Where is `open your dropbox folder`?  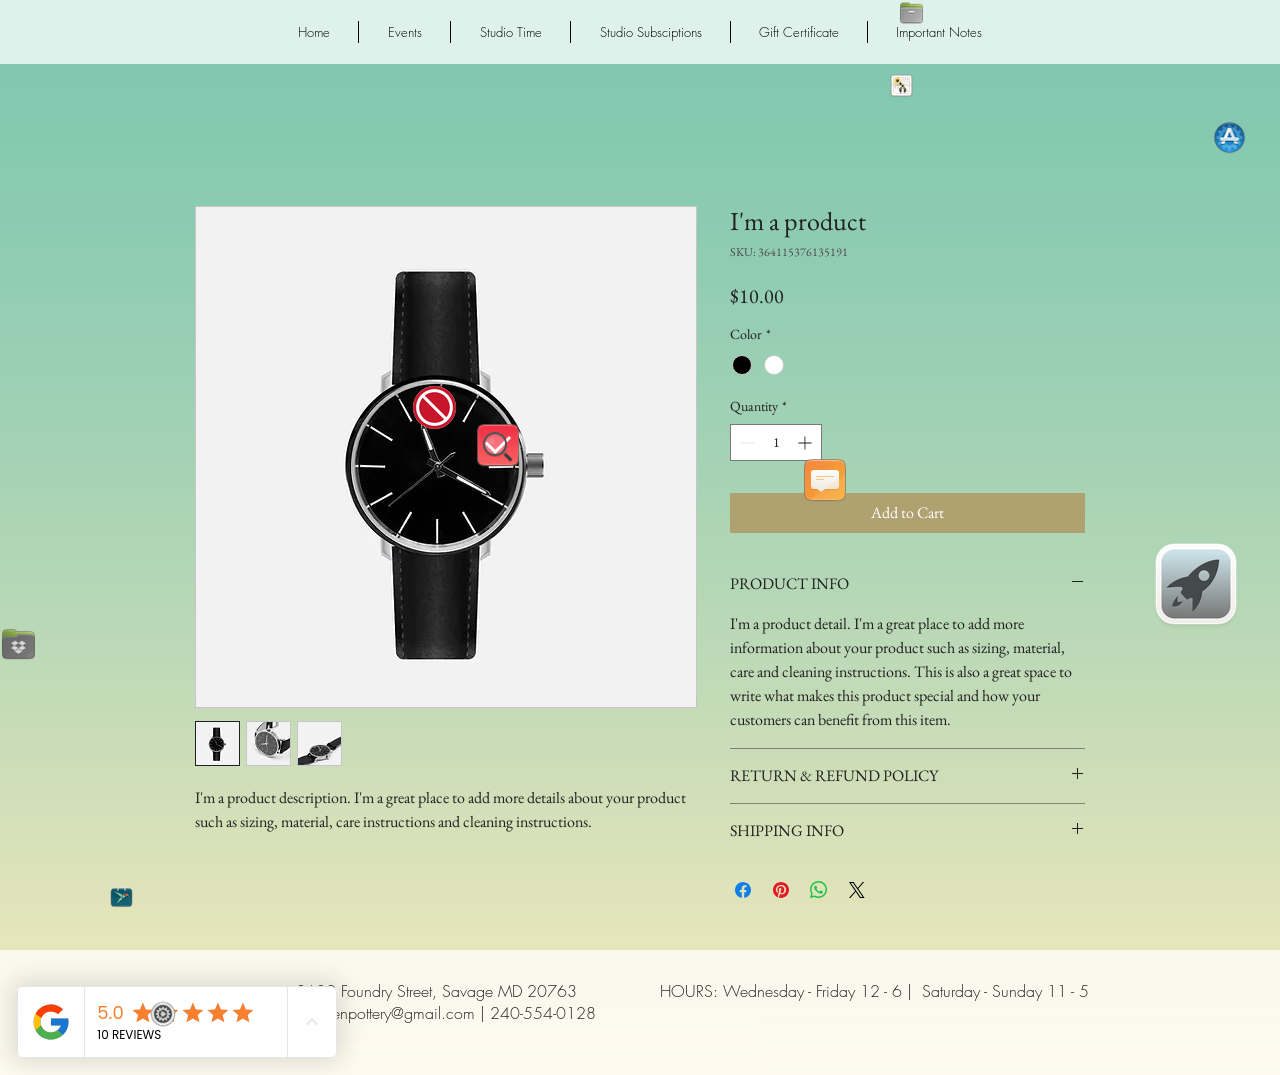
open your dropbox folder is located at coordinates (18, 643).